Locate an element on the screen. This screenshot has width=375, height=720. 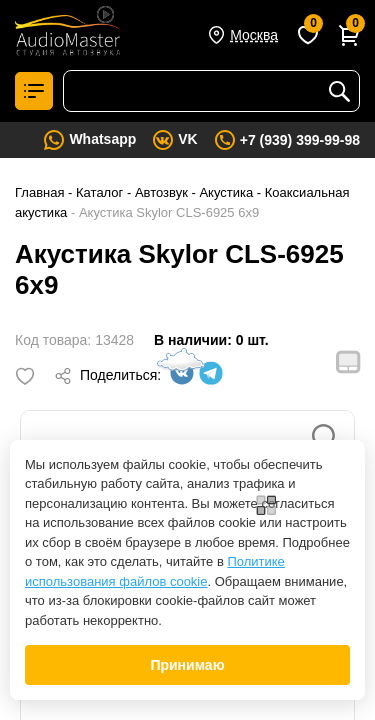
indicates overcast or cloudy weather conditions is located at coordinates (181, 363).